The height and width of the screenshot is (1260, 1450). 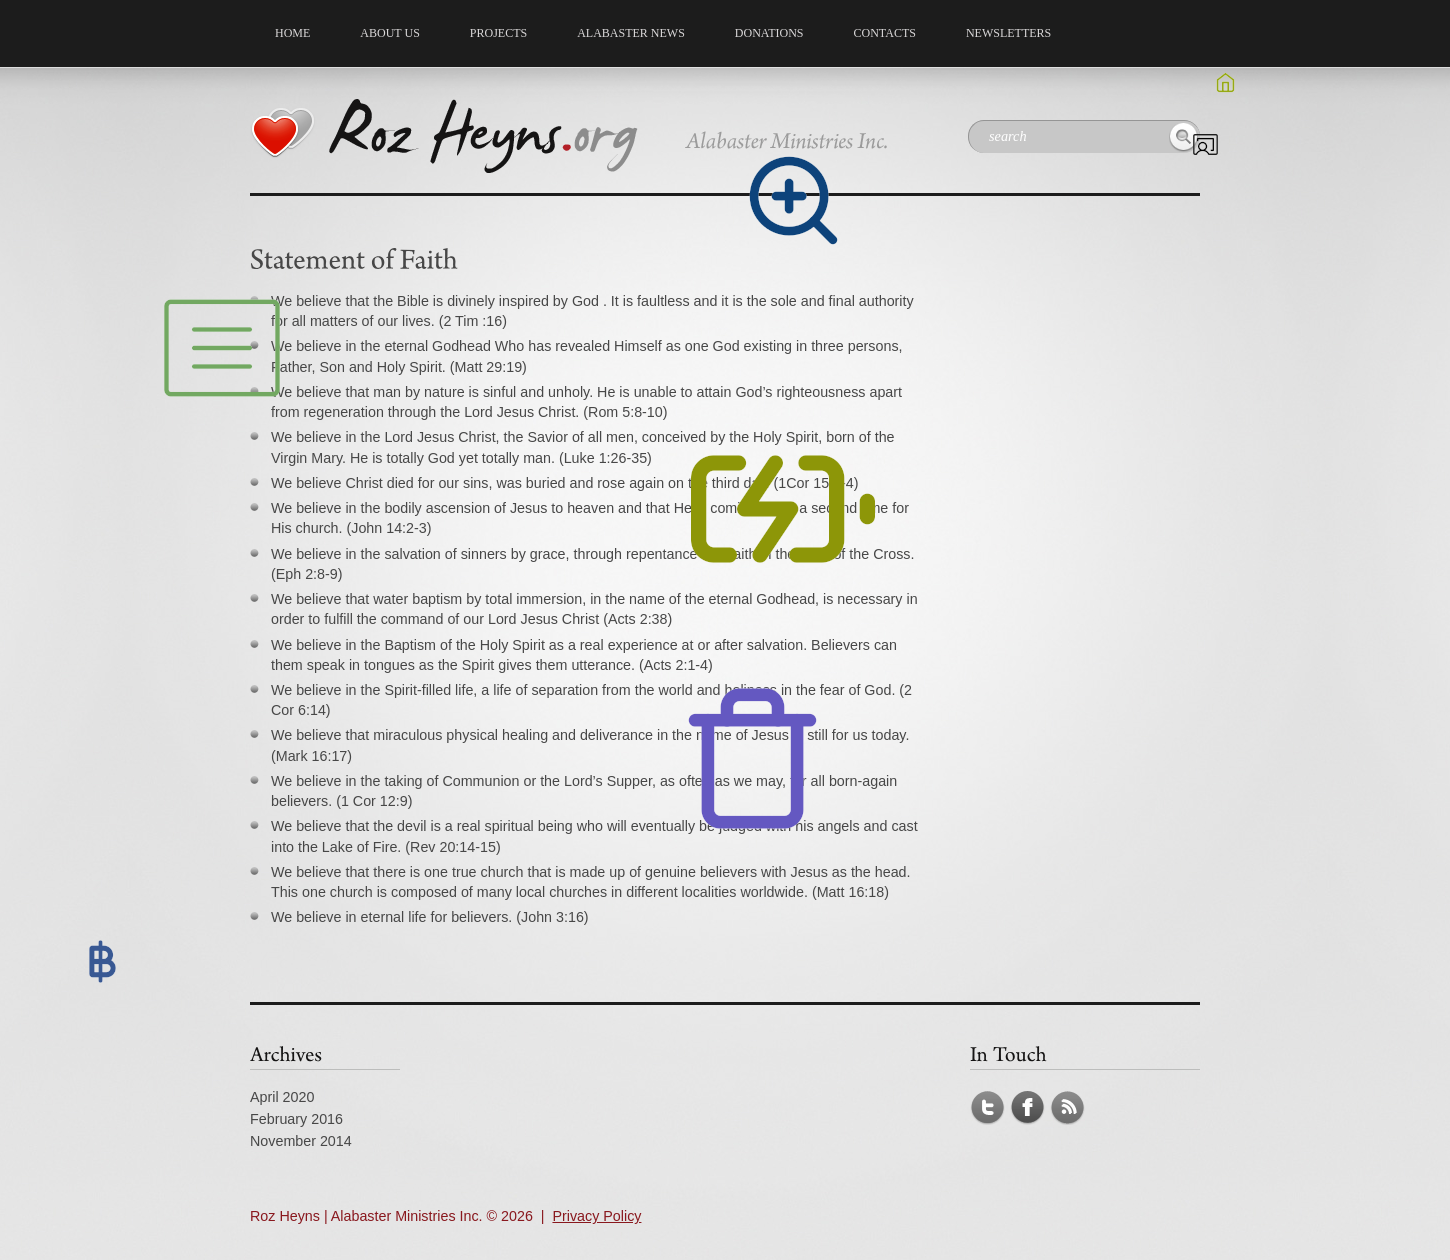 I want to click on navigate to the home screen, so click(x=1225, y=82).